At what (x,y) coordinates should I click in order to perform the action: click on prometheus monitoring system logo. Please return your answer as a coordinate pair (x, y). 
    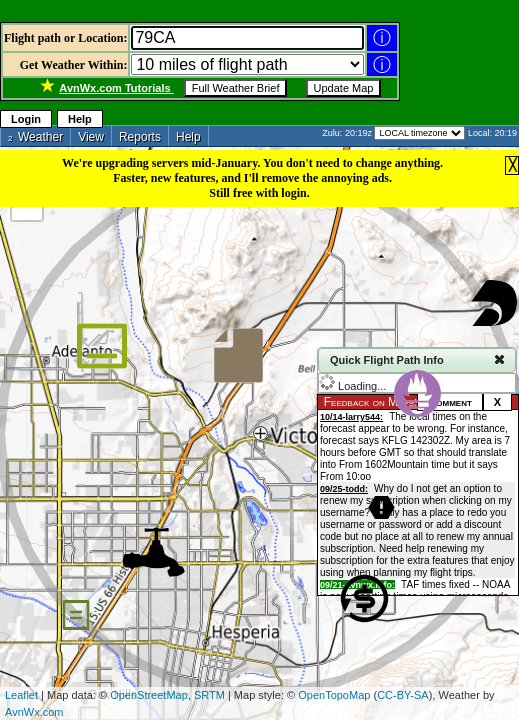
    Looking at the image, I should click on (417, 393).